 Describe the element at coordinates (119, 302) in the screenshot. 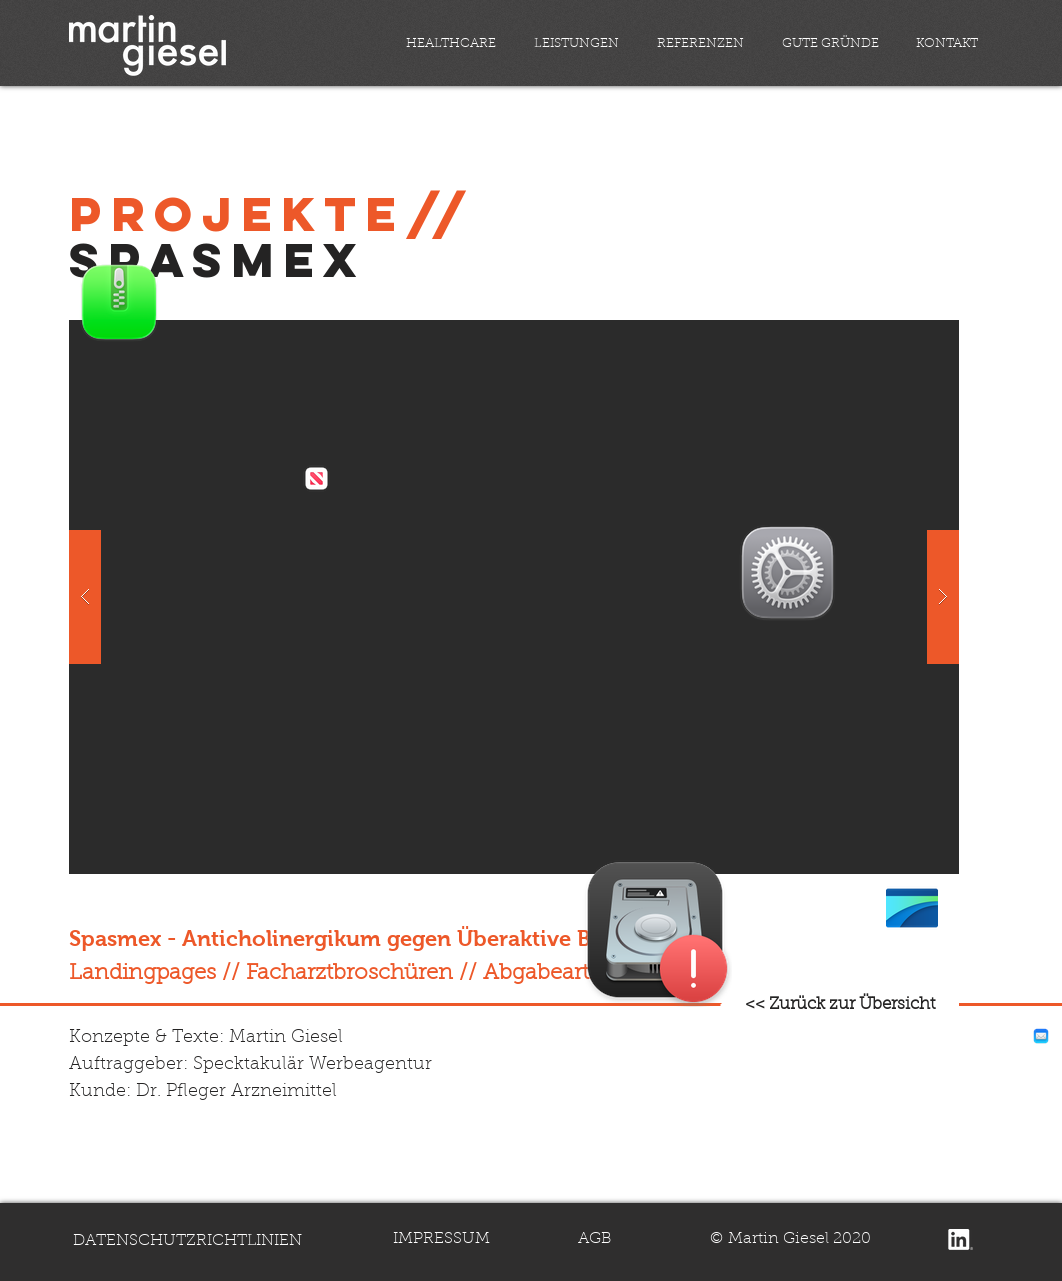

I see `open Archive Utility to compress or extract files` at that location.